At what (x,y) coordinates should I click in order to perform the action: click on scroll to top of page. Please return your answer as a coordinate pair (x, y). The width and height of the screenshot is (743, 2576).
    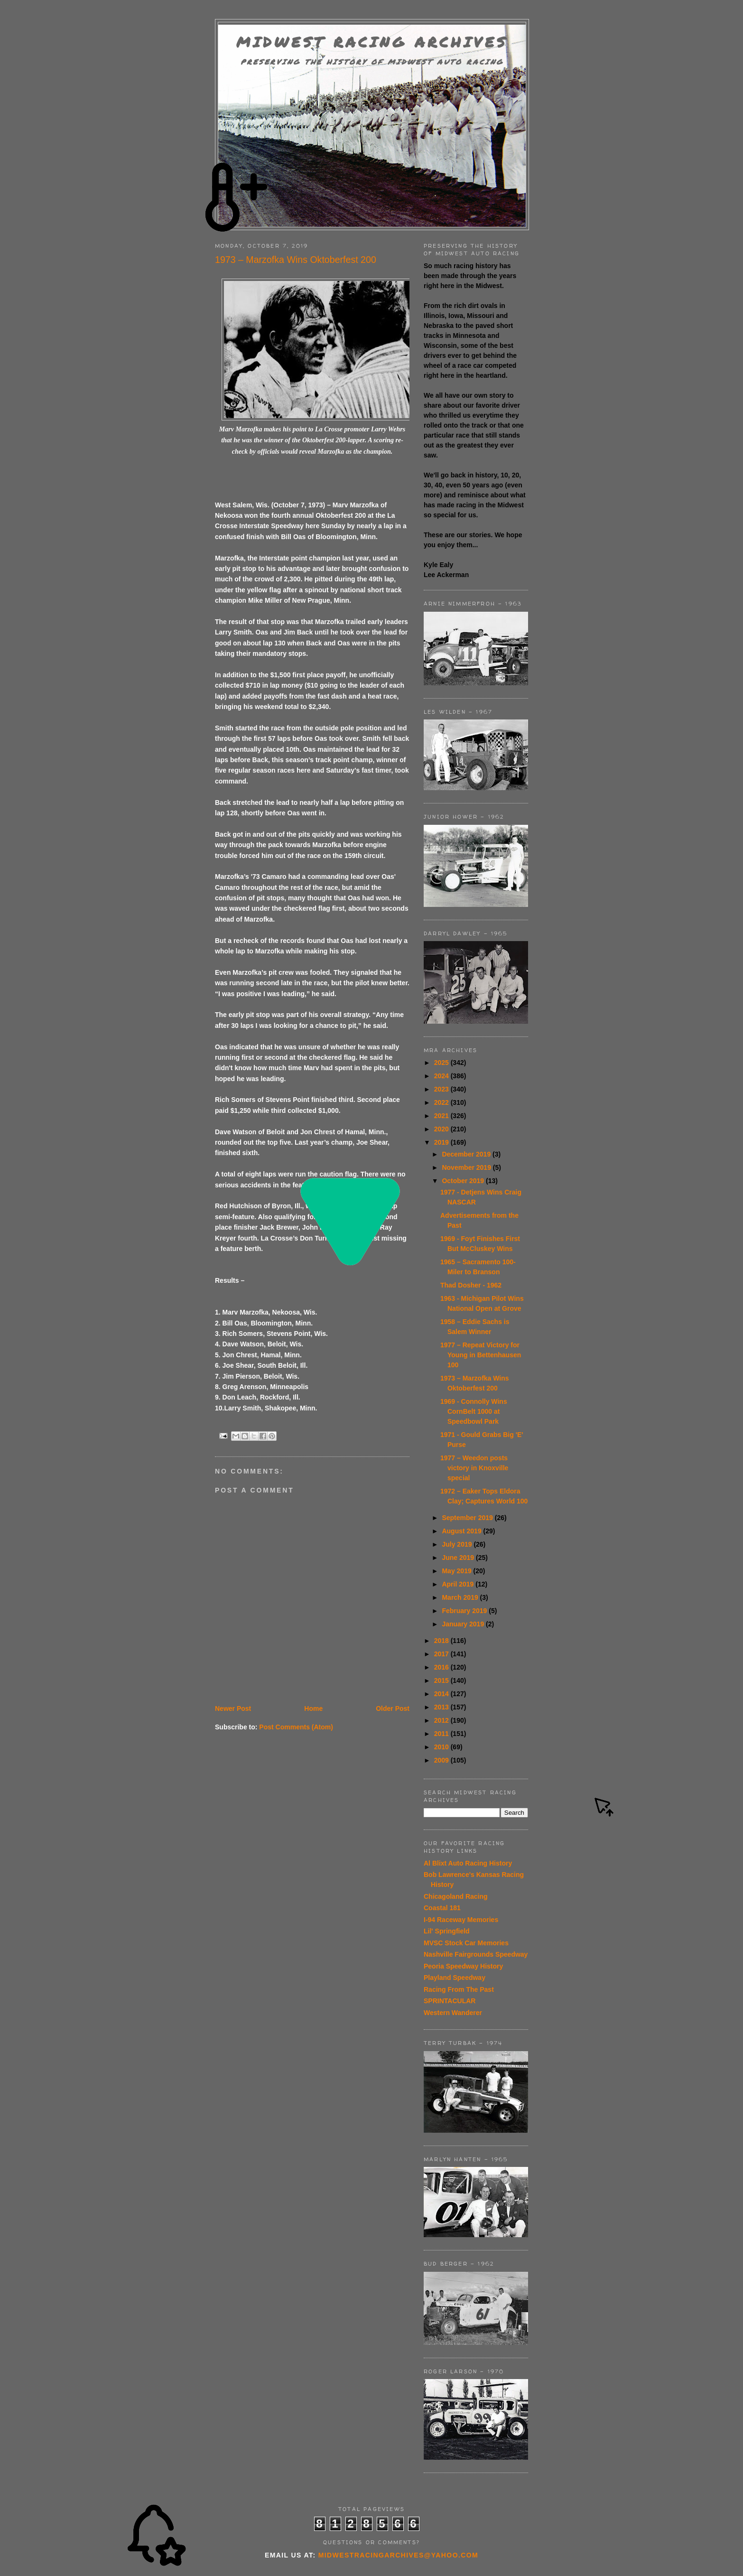
    Looking at the image, I should click on (603, 1806).